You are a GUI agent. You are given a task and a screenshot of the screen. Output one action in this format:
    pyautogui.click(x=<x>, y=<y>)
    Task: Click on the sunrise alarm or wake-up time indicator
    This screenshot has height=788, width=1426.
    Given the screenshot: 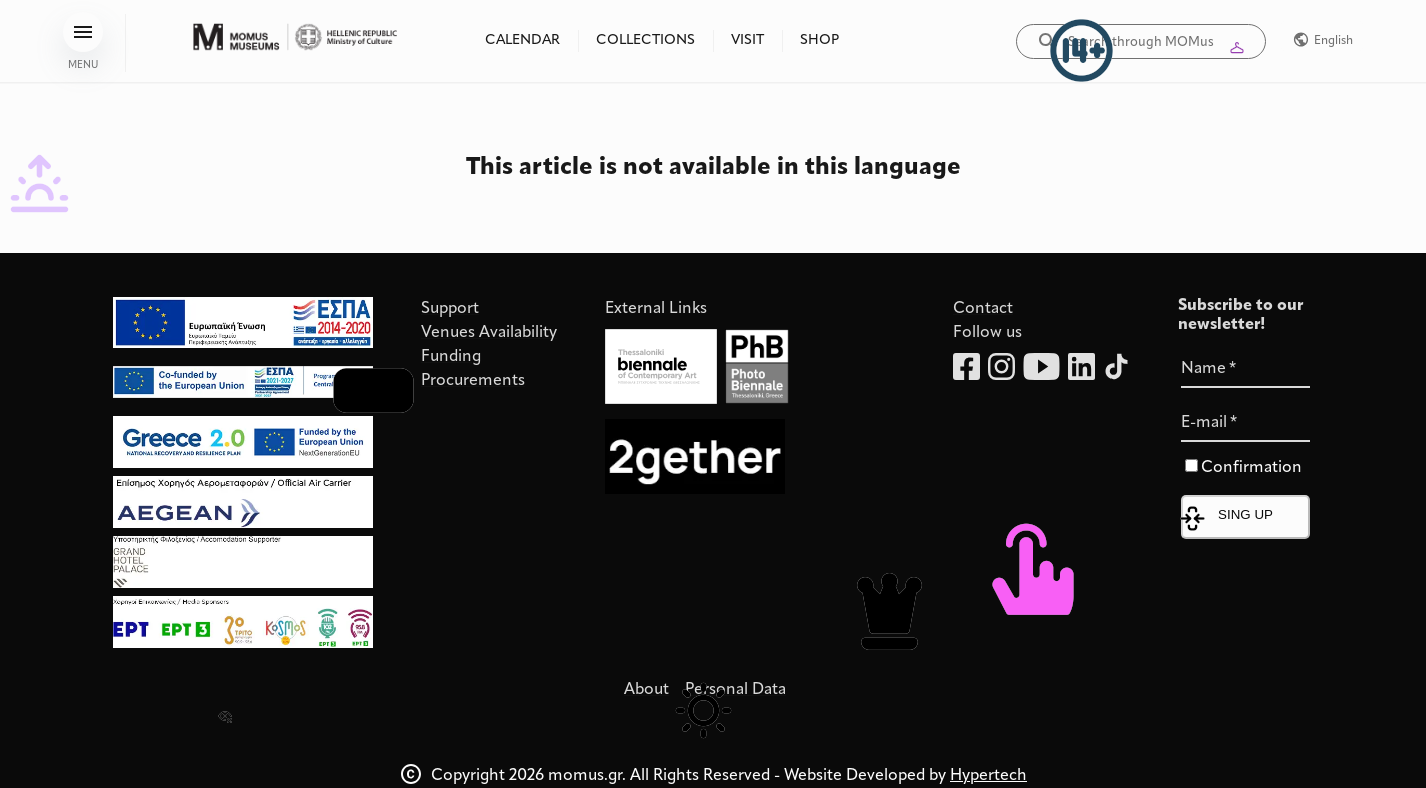 What is the action you would take?
    pyautogui.click(x=39, y=183)
    